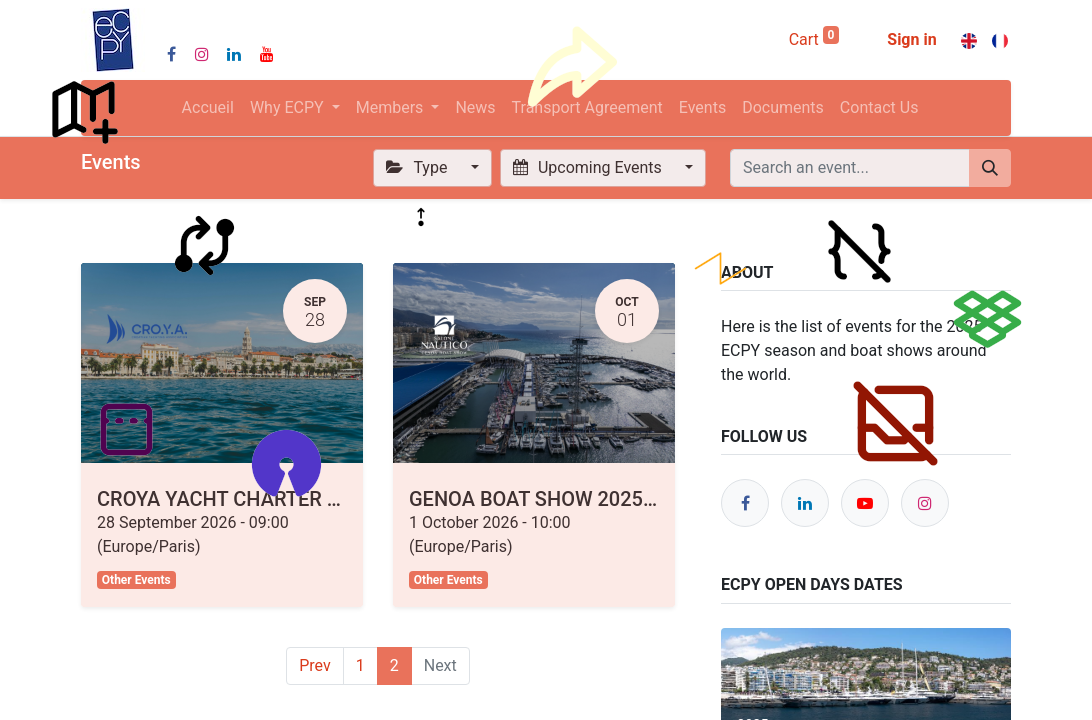 This screenshot has width=1092, height=720. I want to click on swap or exchange items, so click(204, 245).